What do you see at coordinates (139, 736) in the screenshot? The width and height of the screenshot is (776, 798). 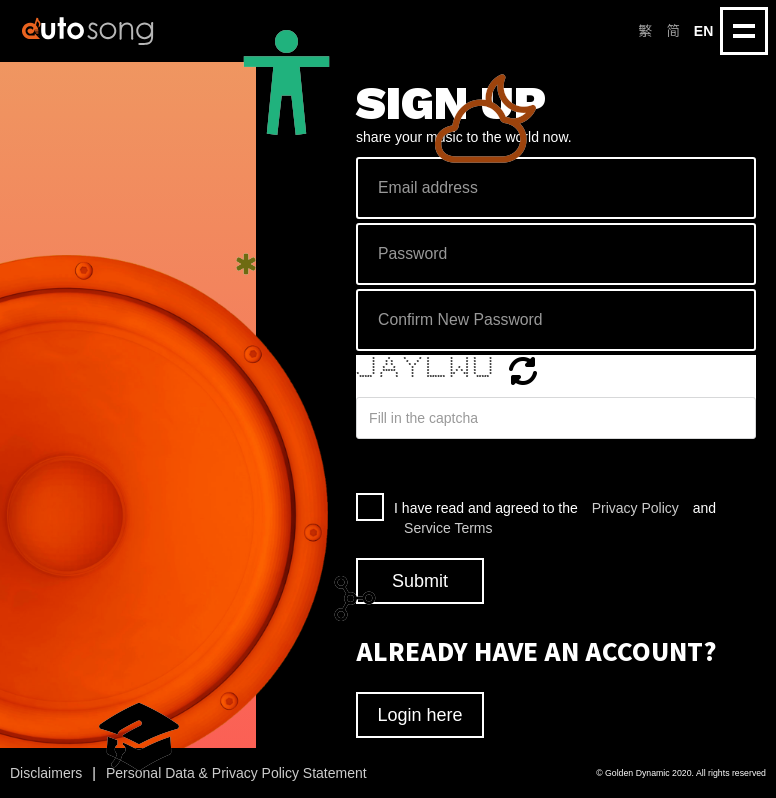 I see `access education or learning features` at bounding box center [139, 736].